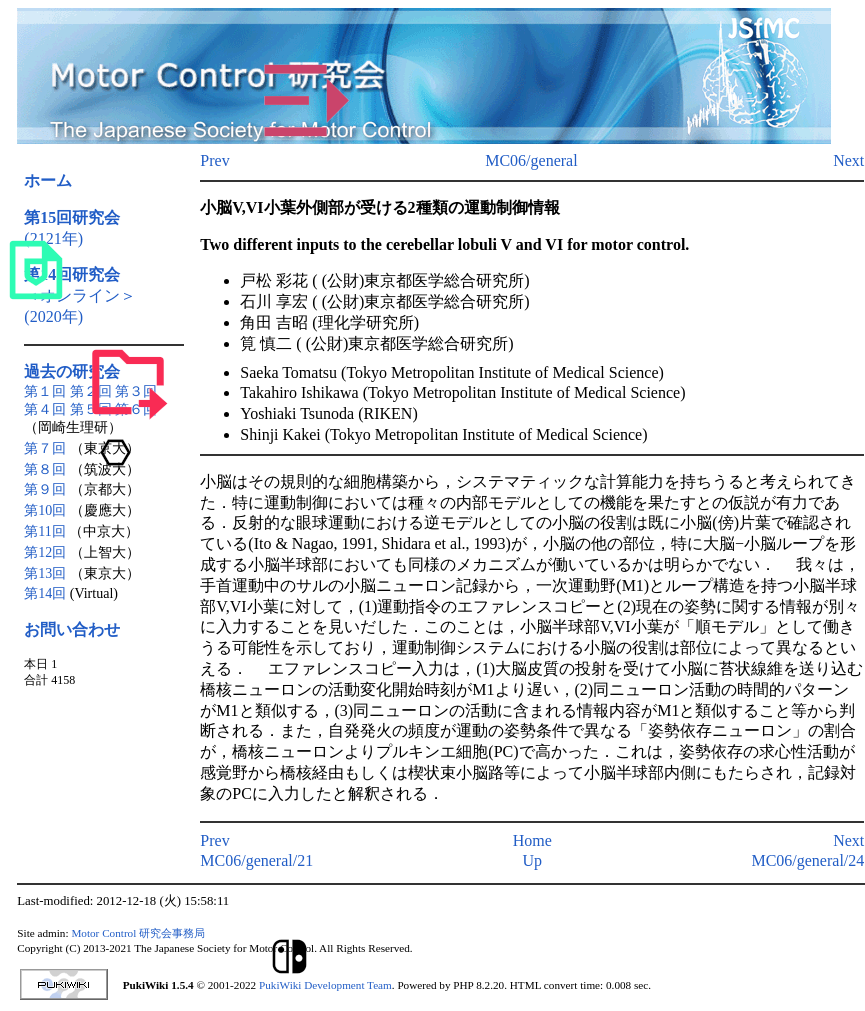 The height and width of the screenshot is (1011, 865). Describe the element at coordinates (304, 100) in the screenshot. I see `expand or unfold a navigation menu` at that location.